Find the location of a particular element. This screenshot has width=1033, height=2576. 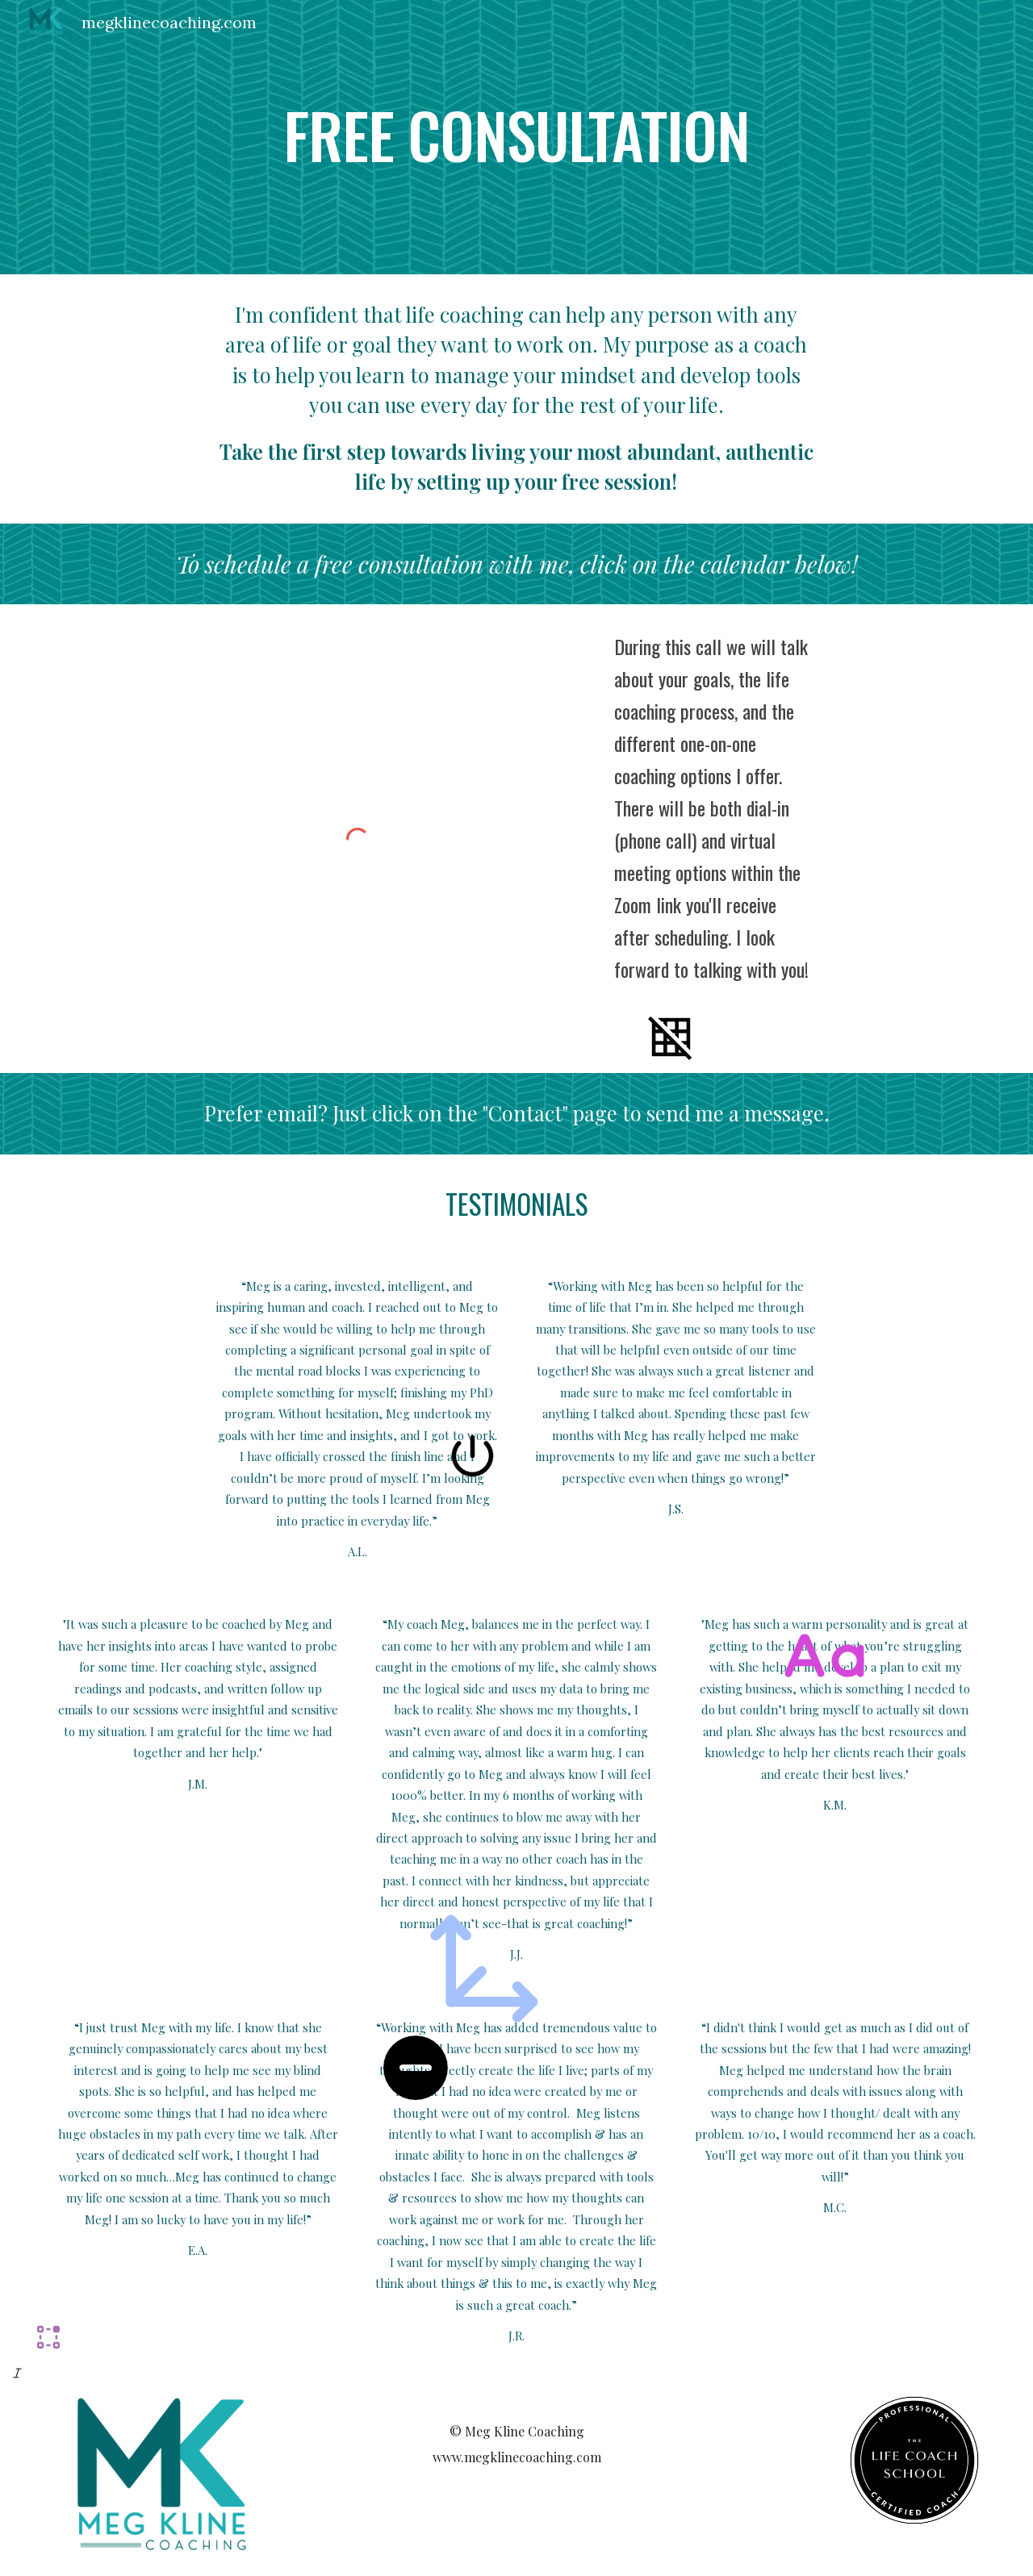

power on or off the device is located at coordinates (472, 1455).